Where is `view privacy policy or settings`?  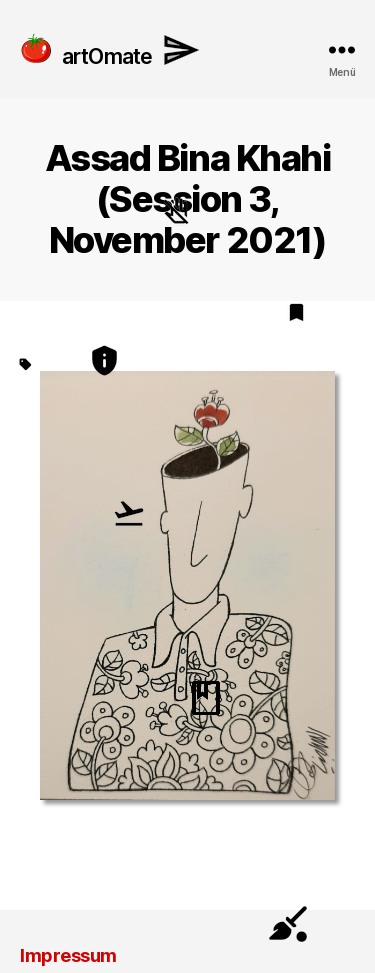
view privacy policy or settings is located at coordinates (104, 360).